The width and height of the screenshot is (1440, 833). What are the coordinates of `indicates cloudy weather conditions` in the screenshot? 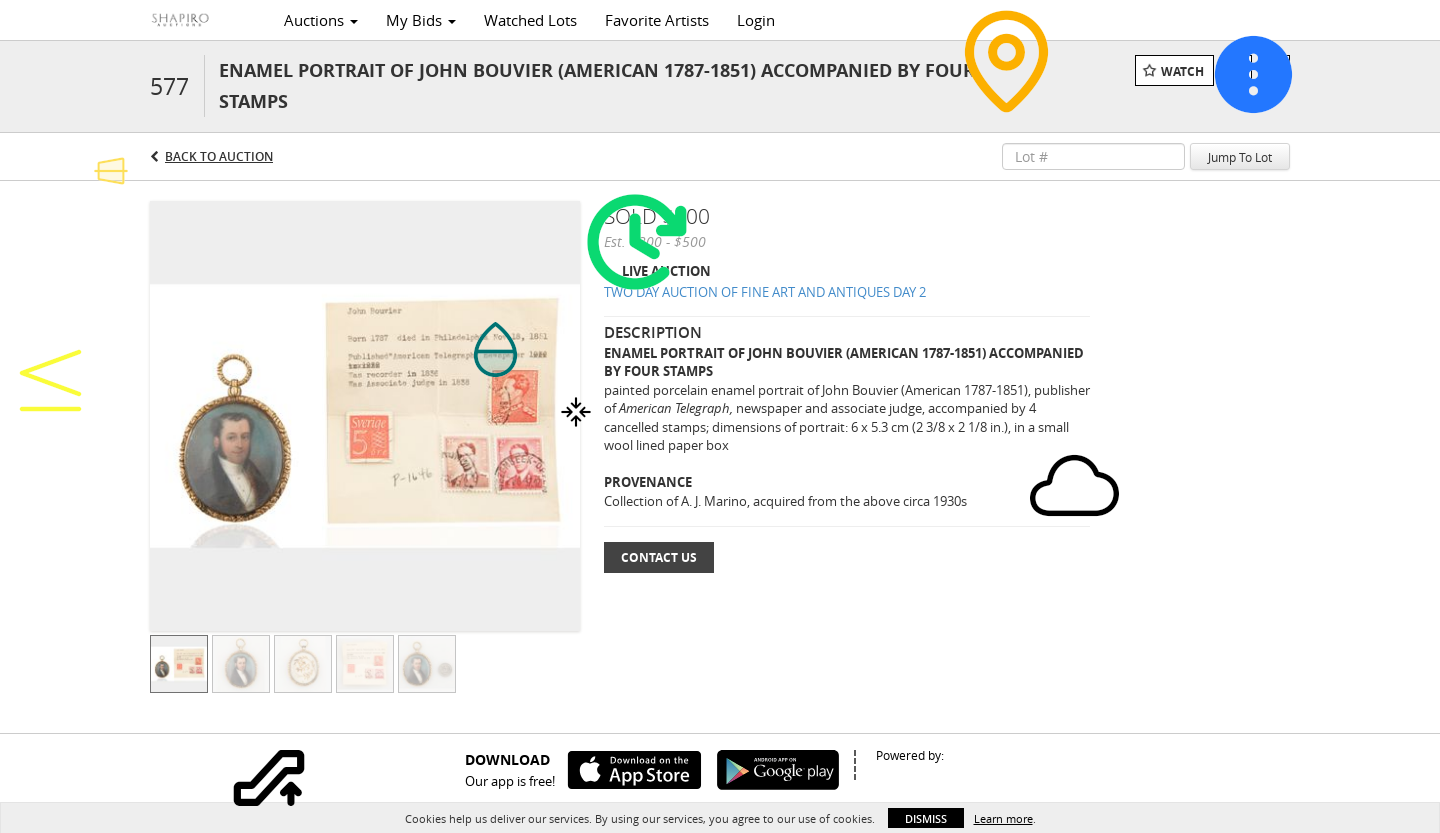 It's located at (1074, 485).